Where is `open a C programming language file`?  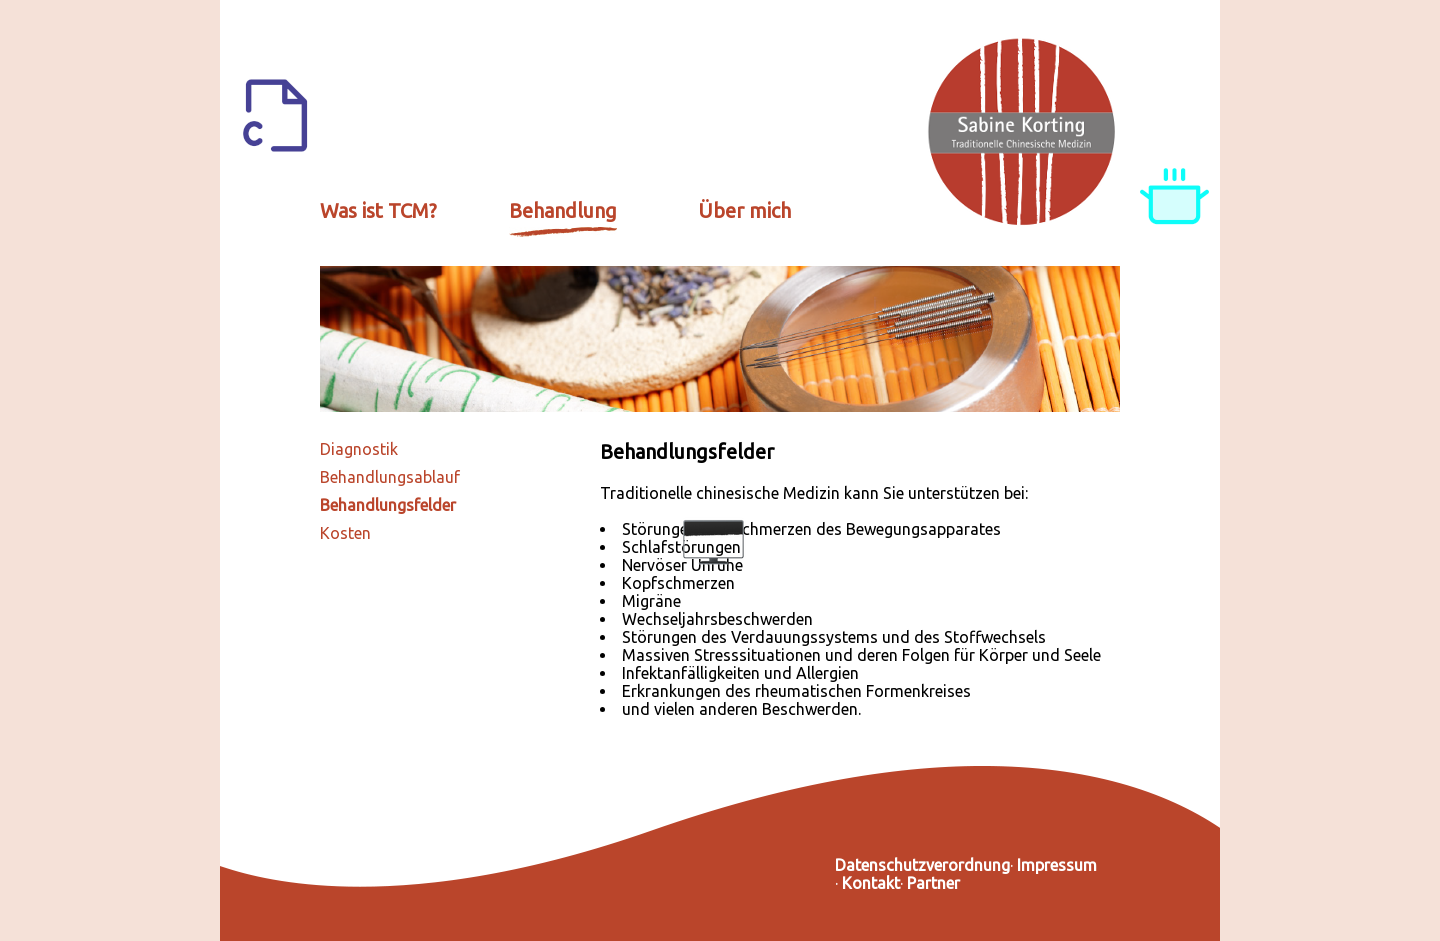 open a C programming language file is located at coordinates (276, 115).